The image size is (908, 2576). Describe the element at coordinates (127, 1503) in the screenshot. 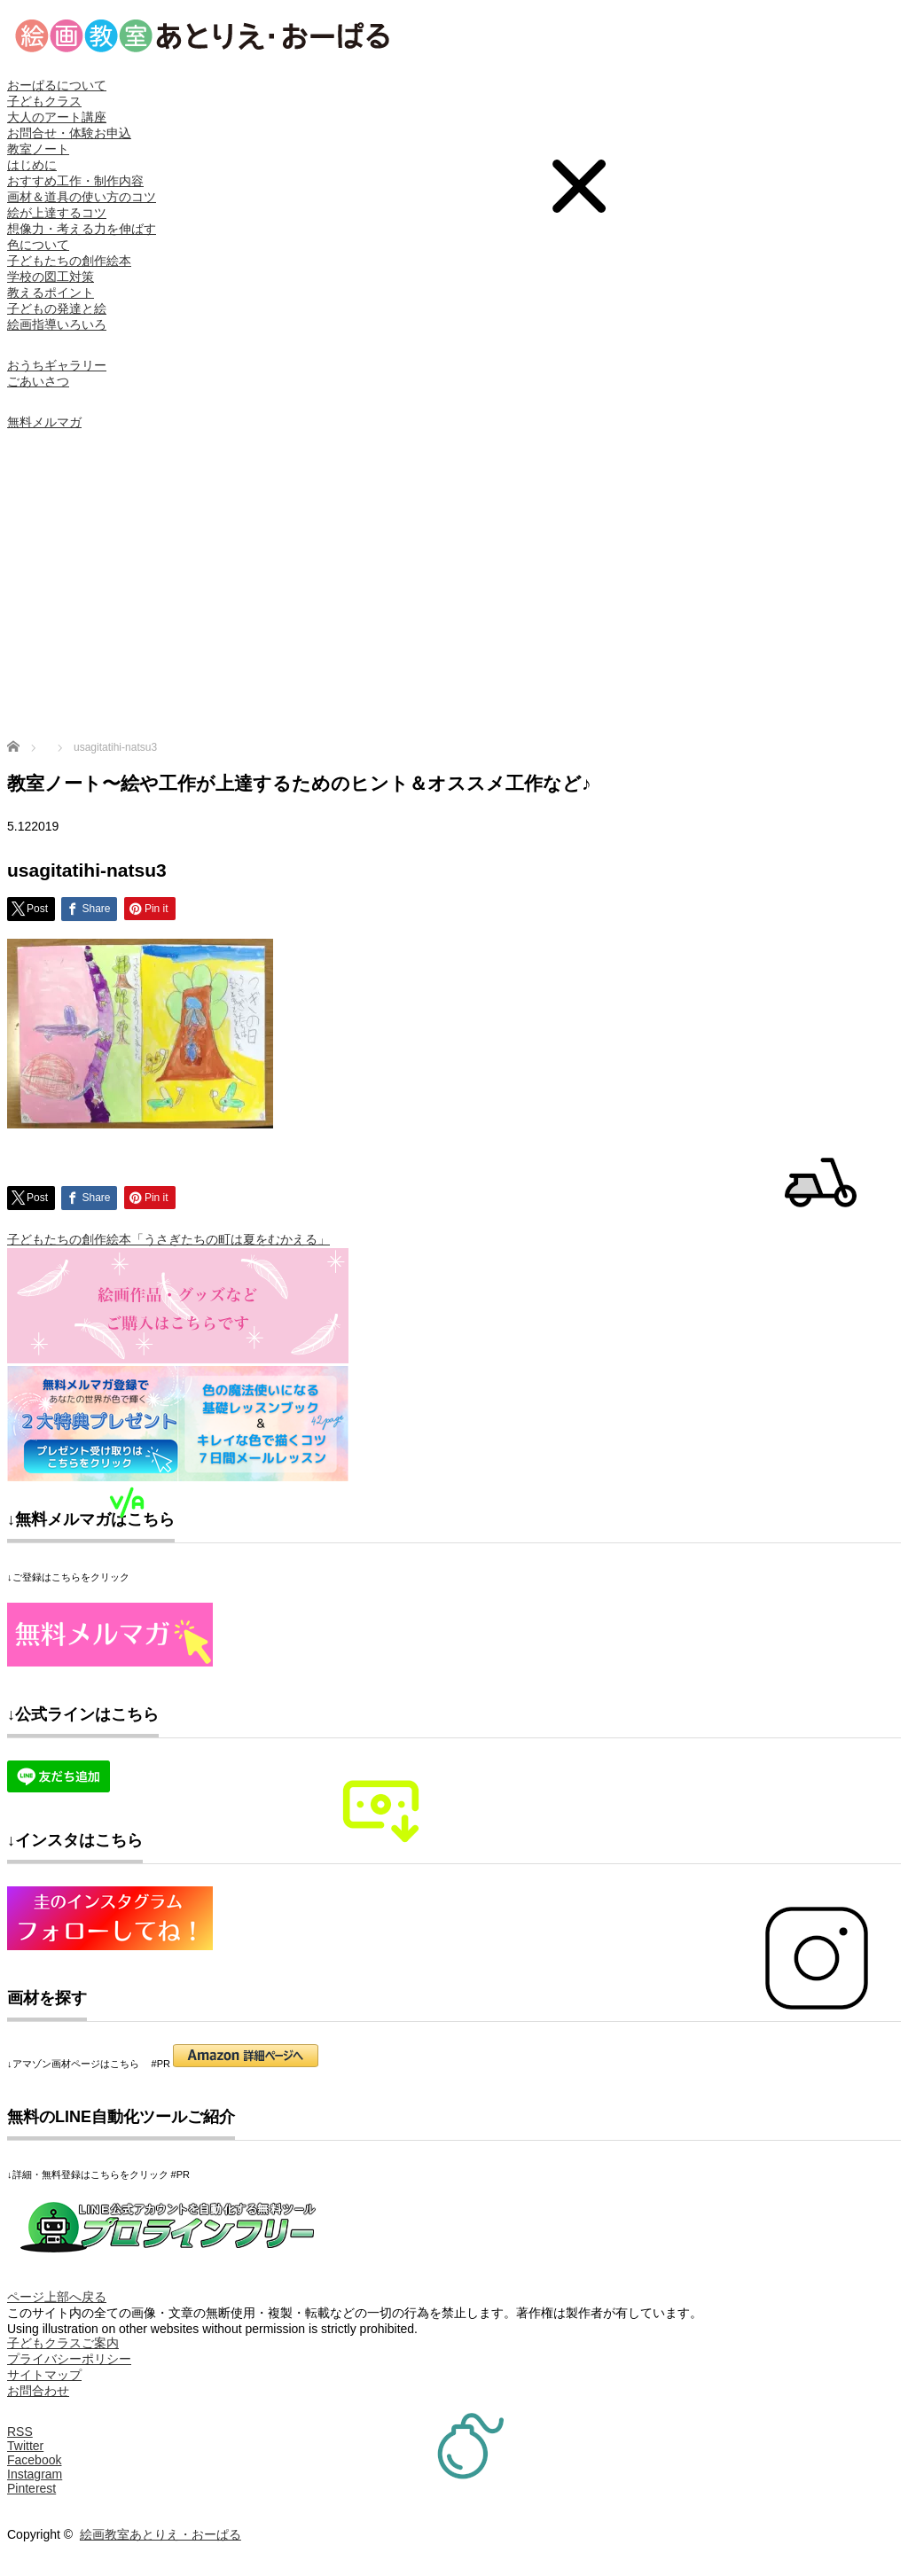

I see `adjust letter spacing in text` at that location.